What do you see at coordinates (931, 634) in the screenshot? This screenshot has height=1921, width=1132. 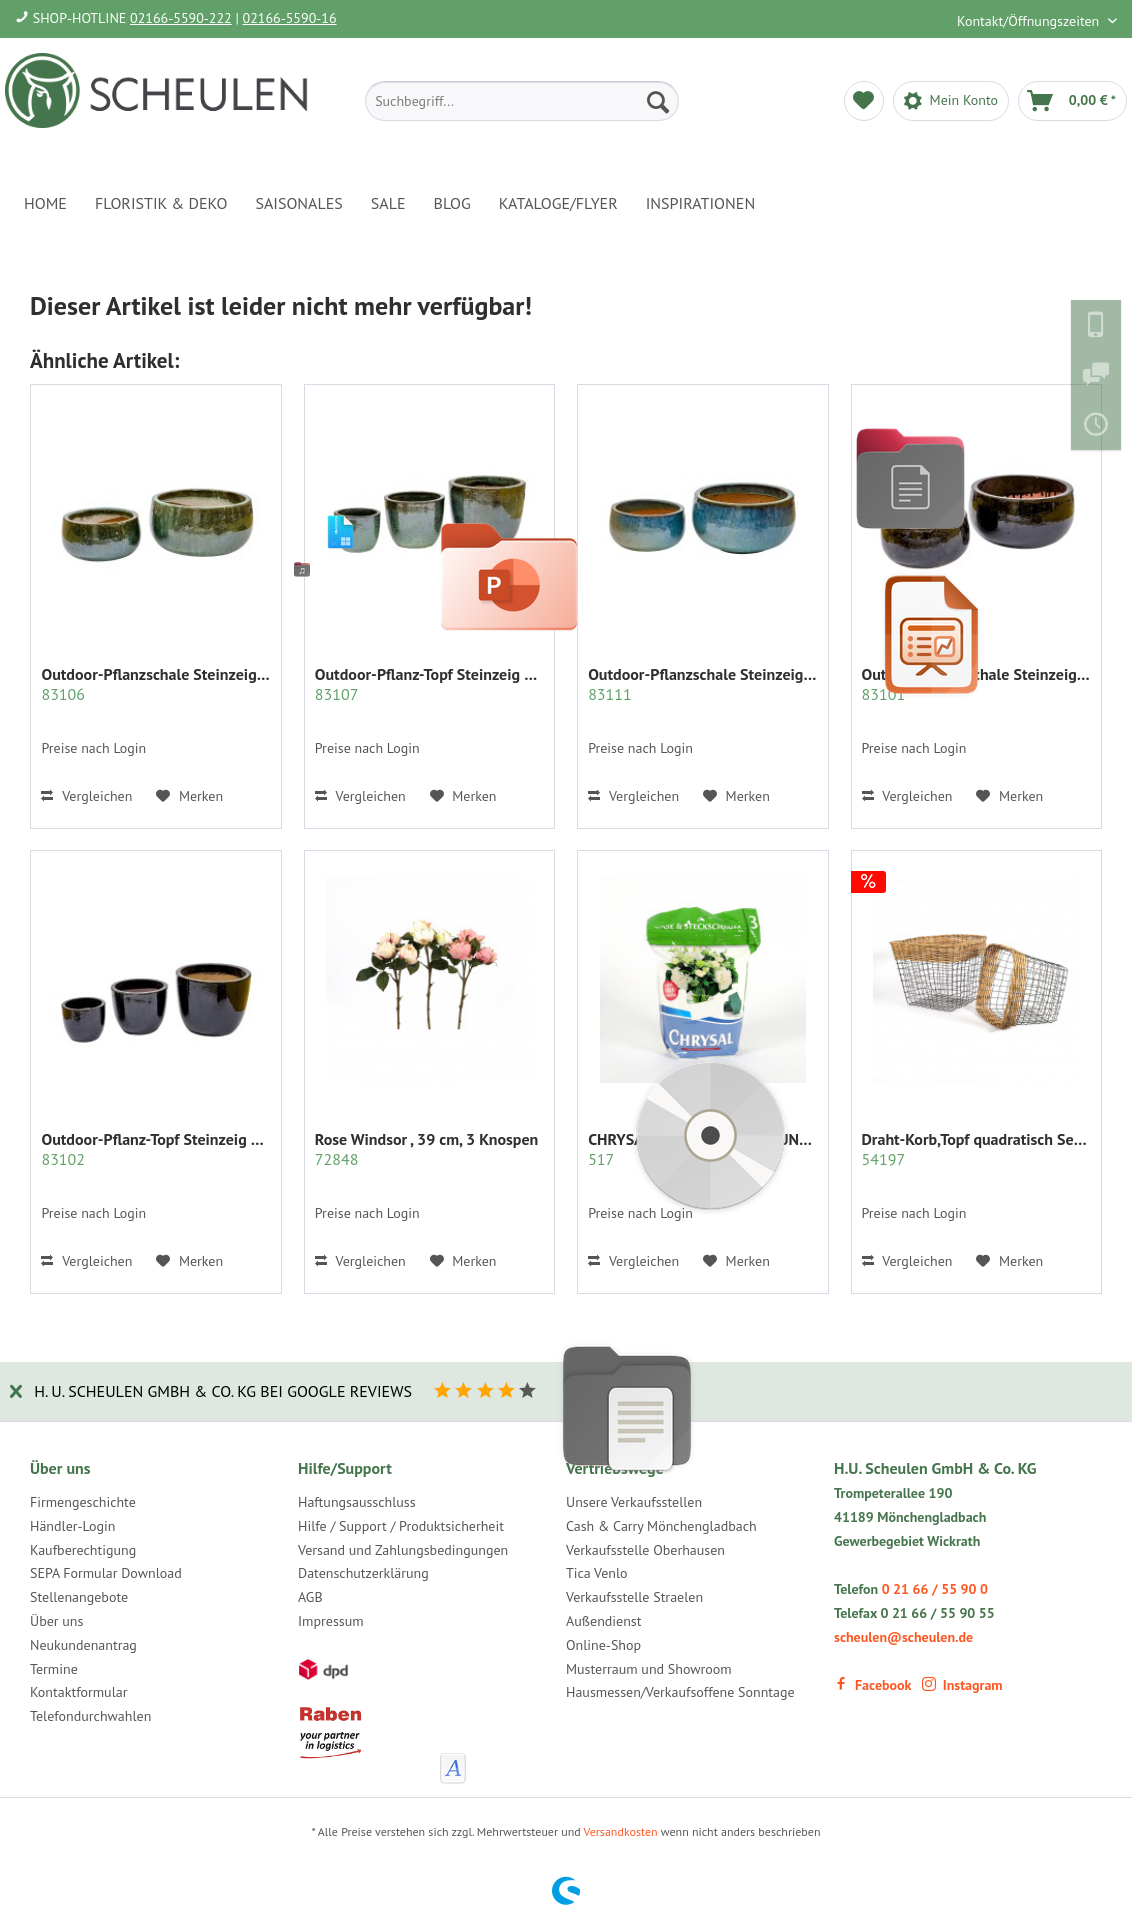 I see `open a presentation template file` at bounding box center [931, 634].